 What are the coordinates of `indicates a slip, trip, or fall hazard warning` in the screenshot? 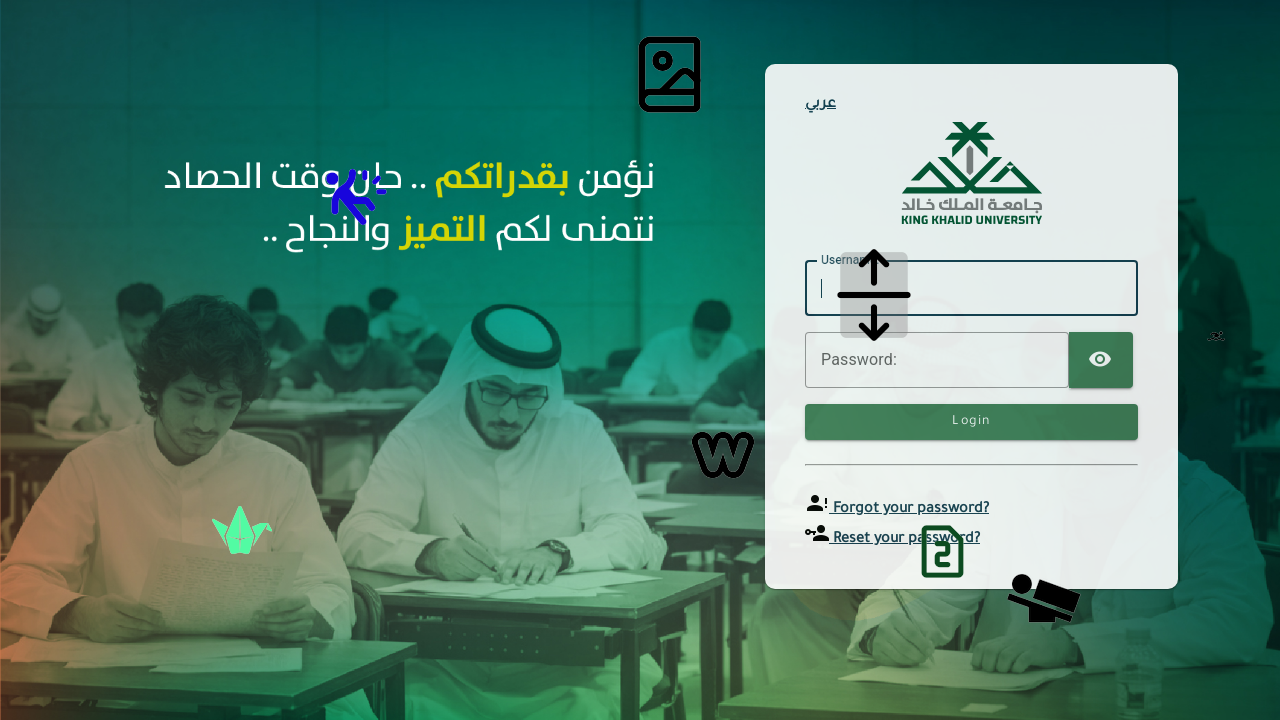 It's located at (356, 197).